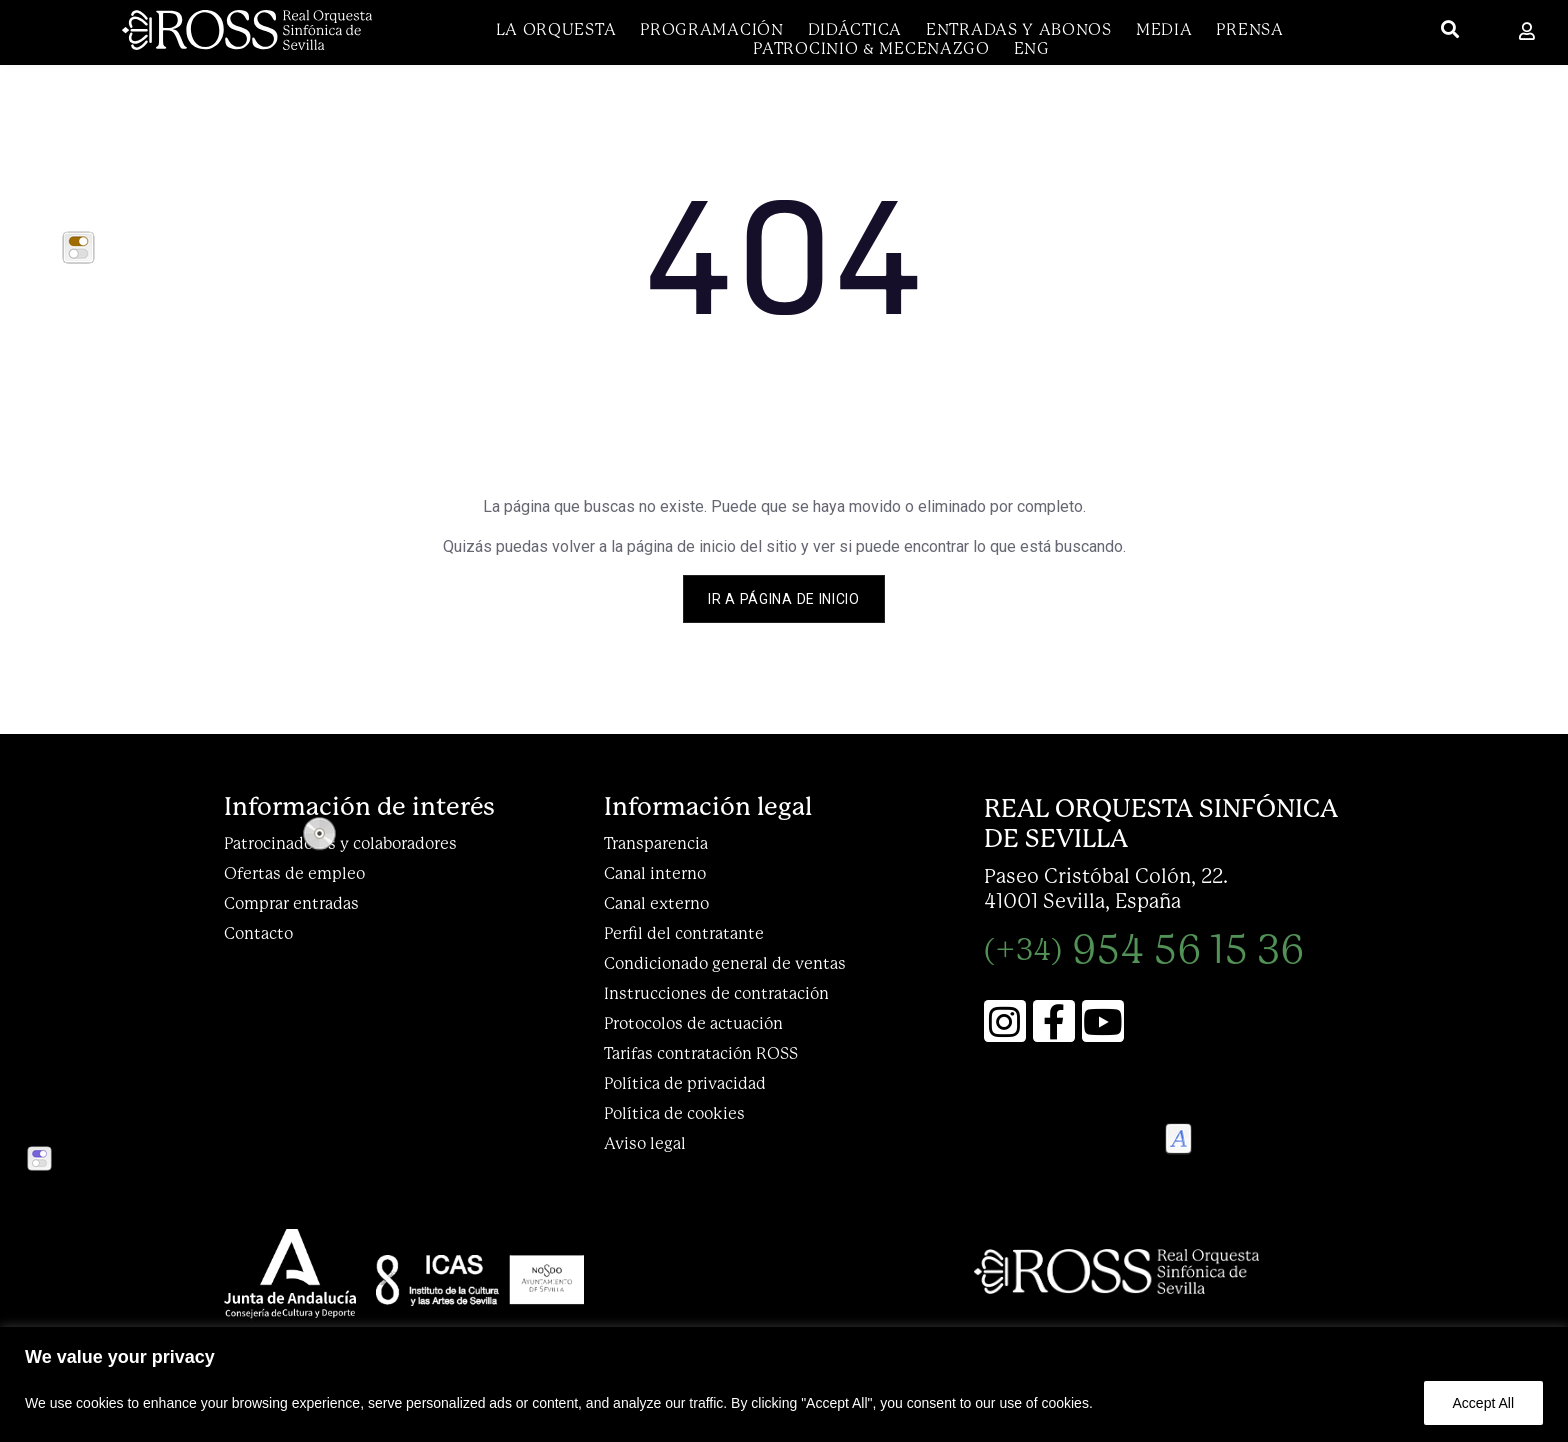 This screenshot has height=1442, width=1568. I want to click on open system tweaks or customization settings, so click(39, 1158).